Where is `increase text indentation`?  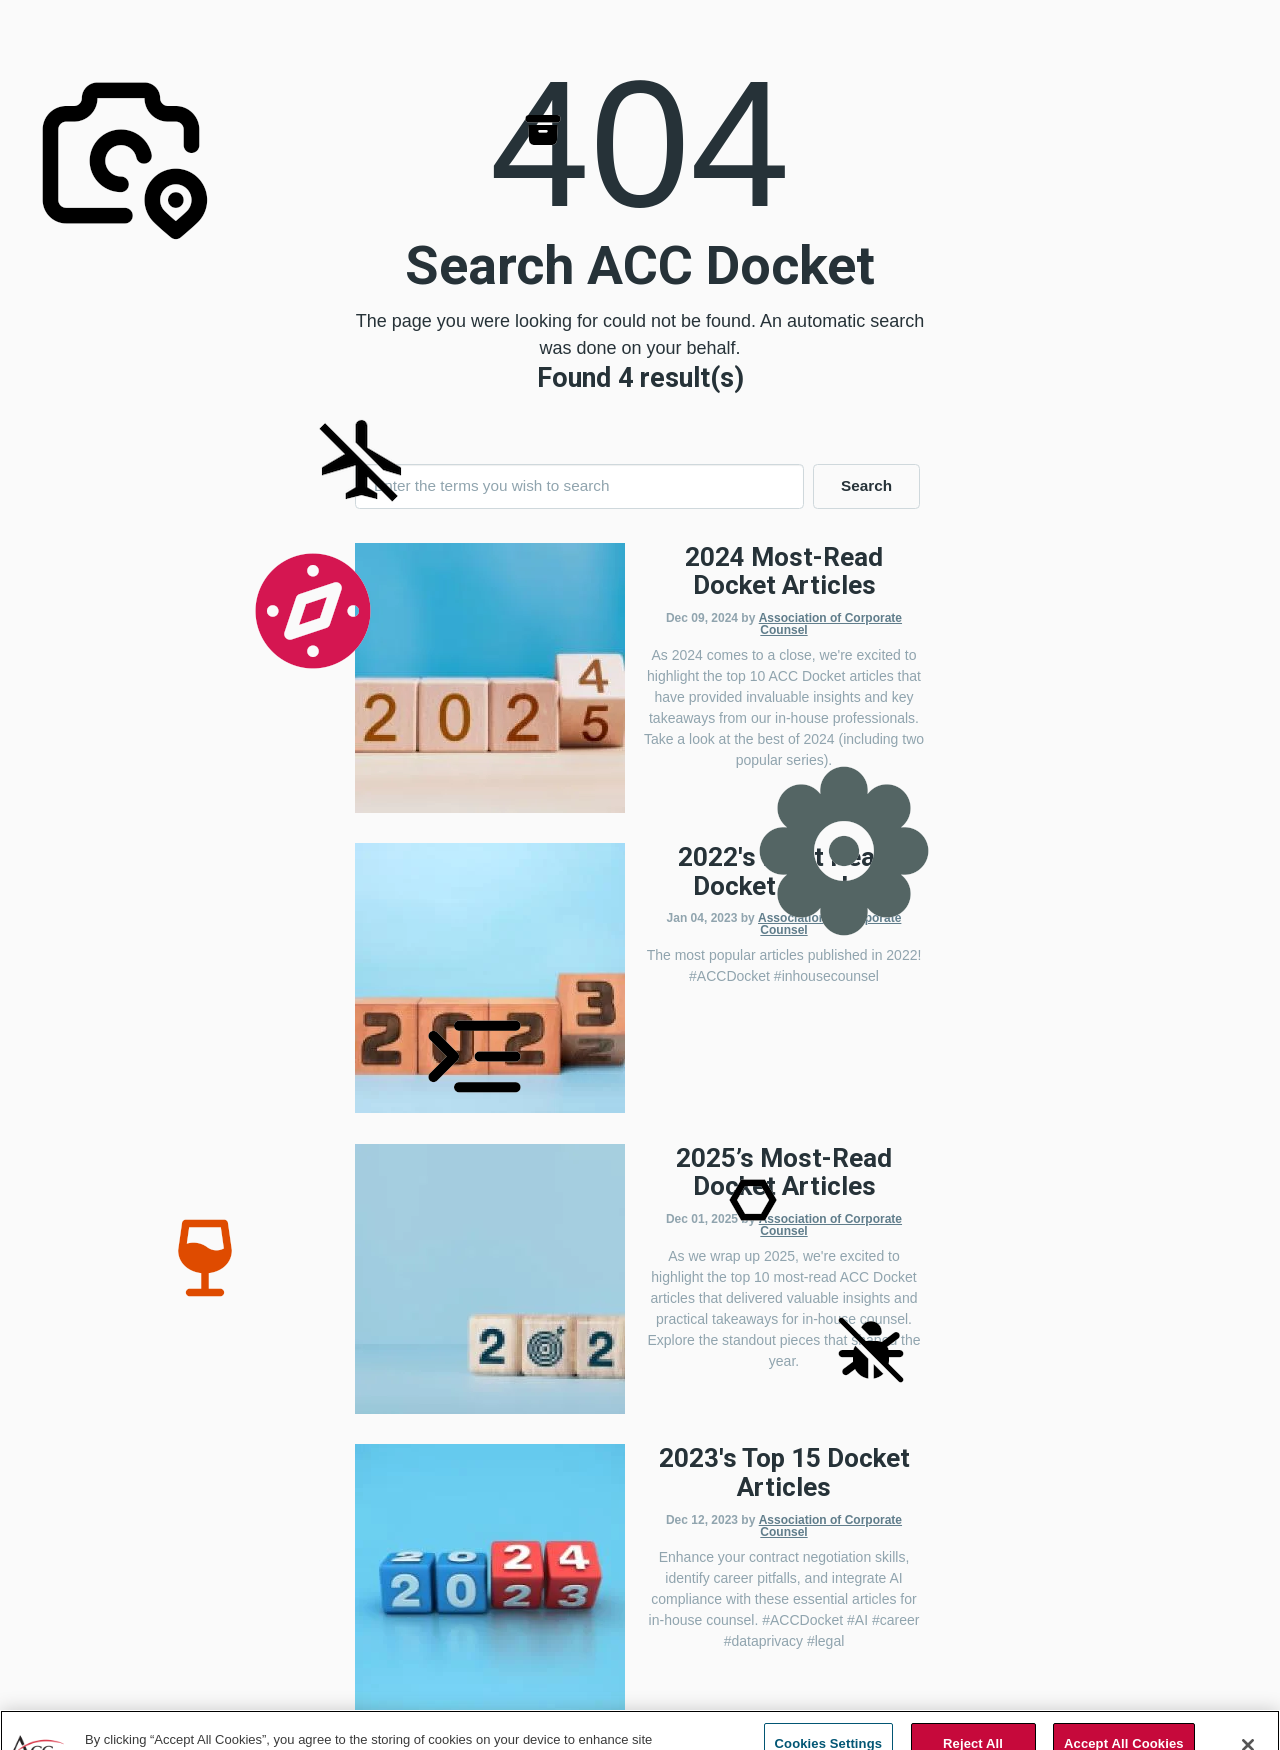 increase text indentation is located at coordinates (474, 1056).